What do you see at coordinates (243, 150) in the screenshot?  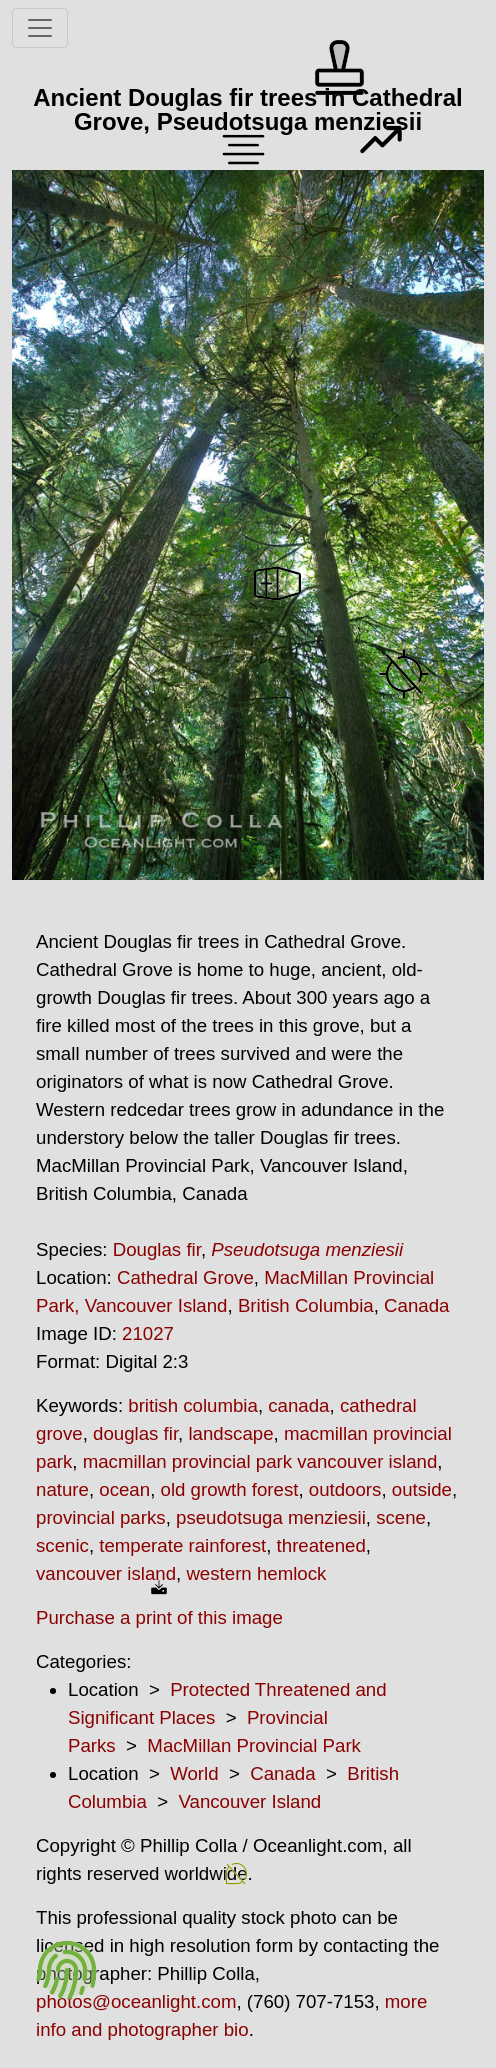 I see `center align text` at bounding box center [243, 150].